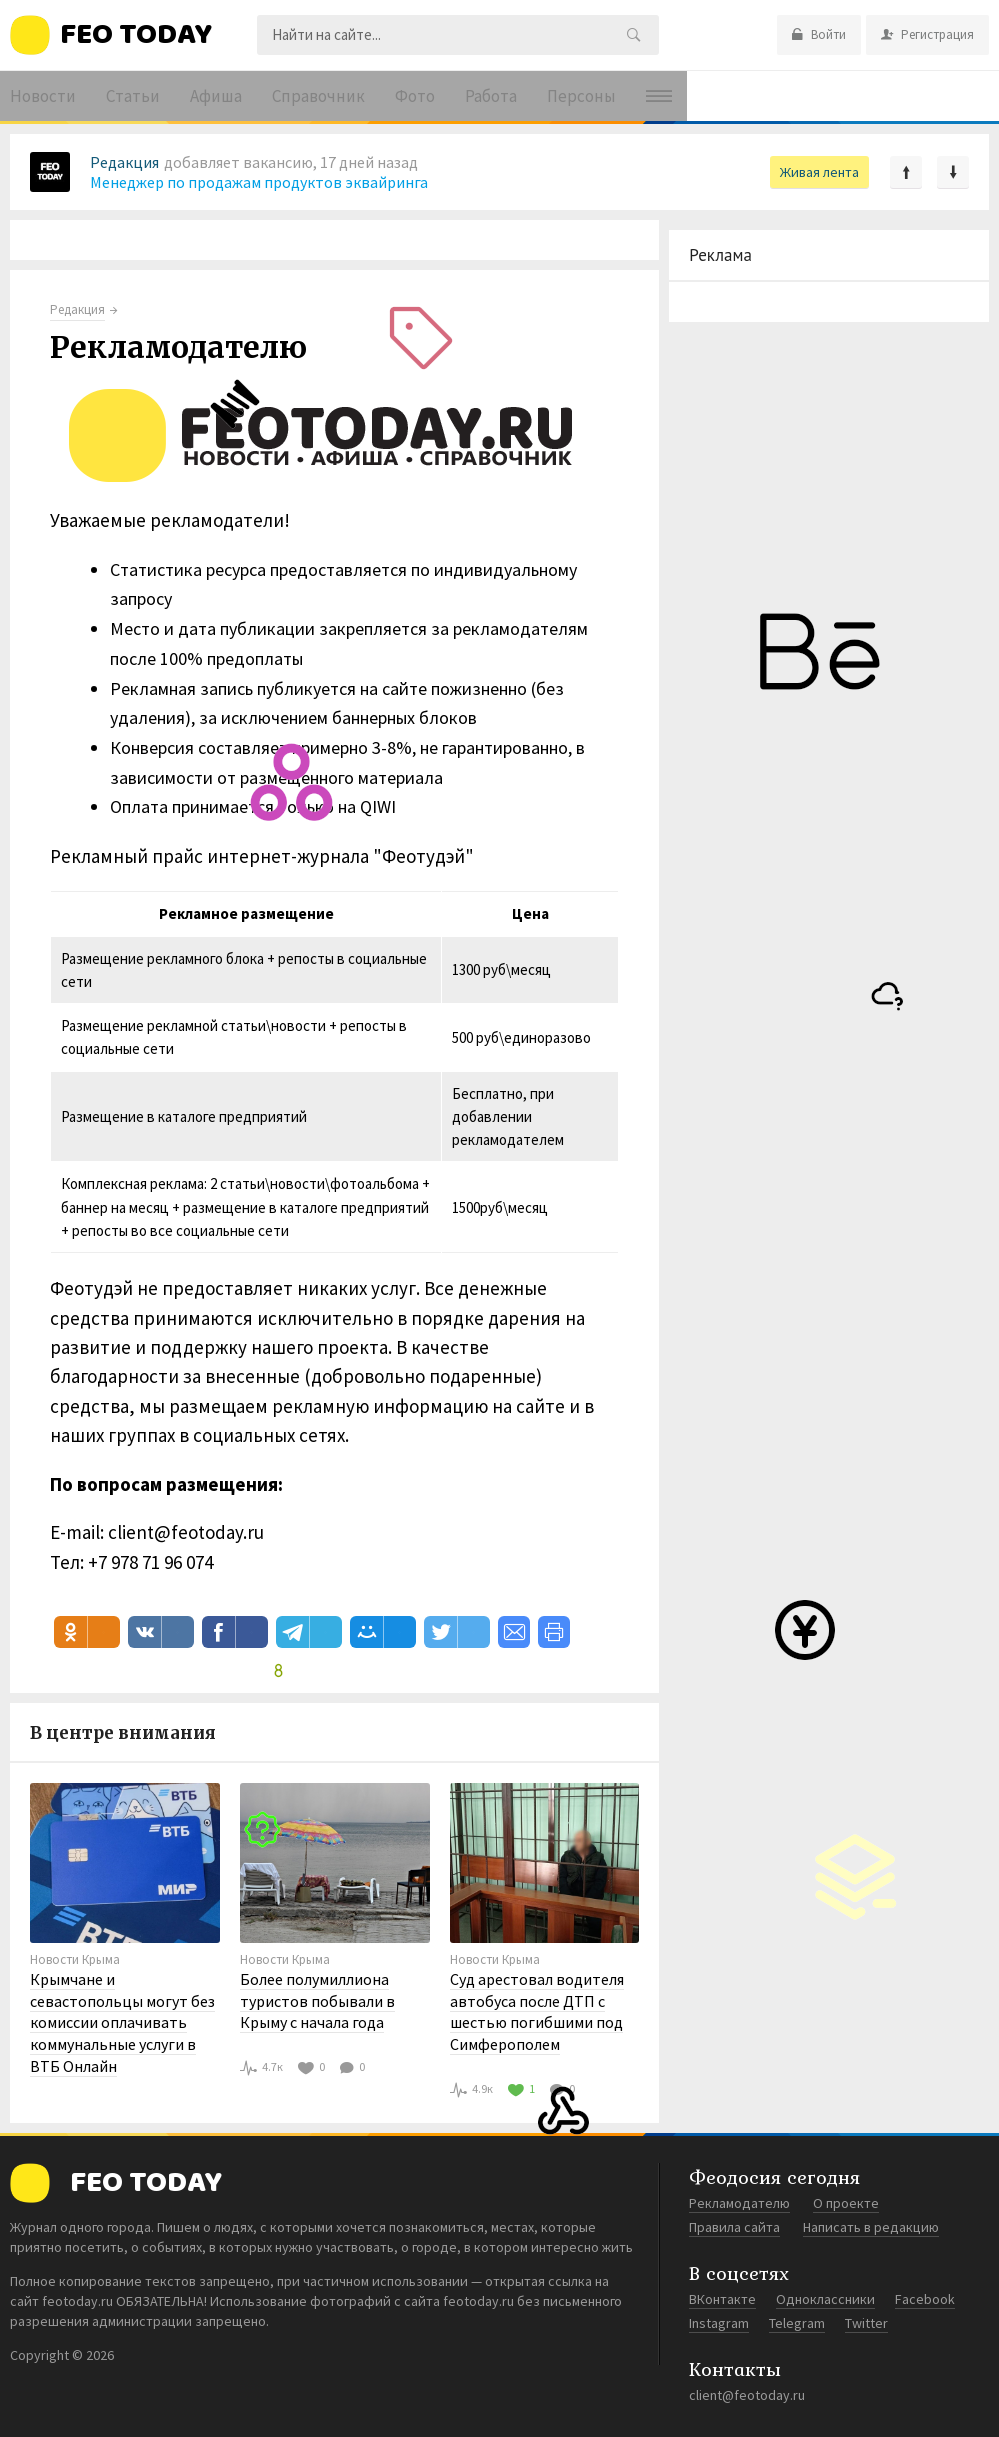  I want to click on configure webhook integrations, so click(563, 2110).